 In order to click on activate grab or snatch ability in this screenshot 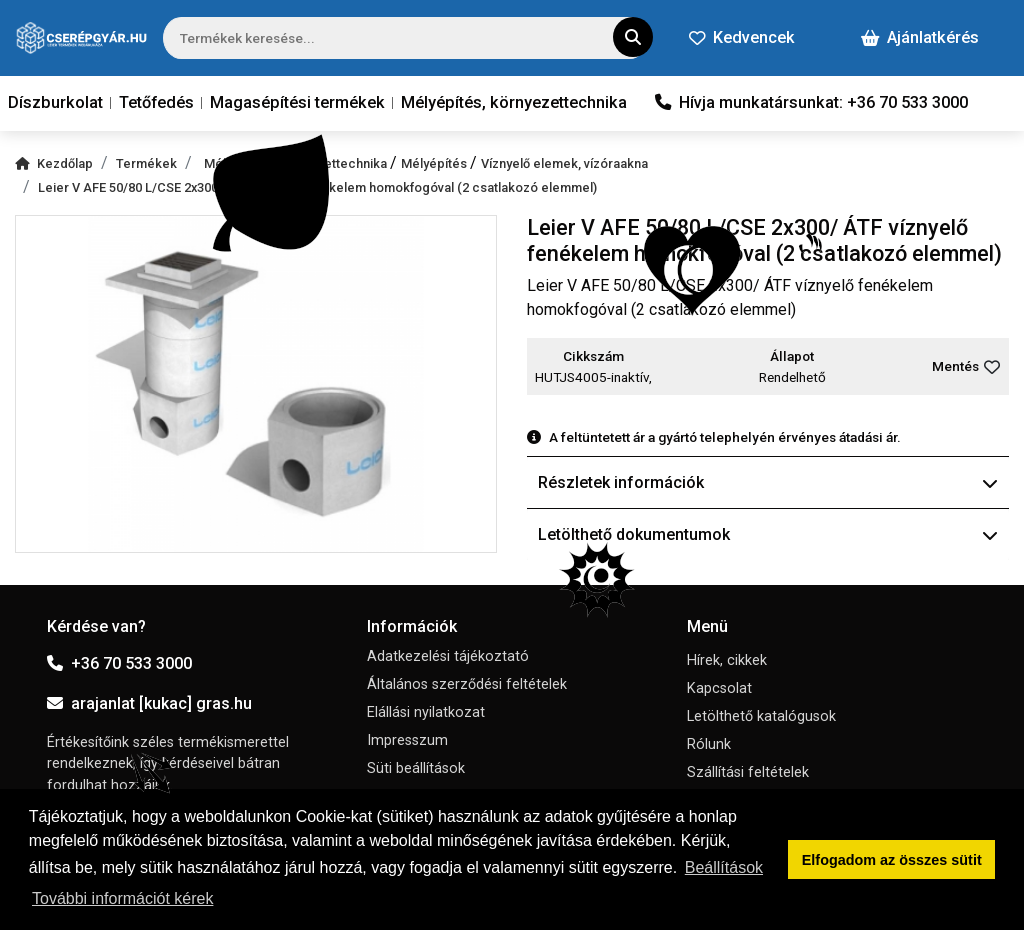, I will do `click(810, 245)`.